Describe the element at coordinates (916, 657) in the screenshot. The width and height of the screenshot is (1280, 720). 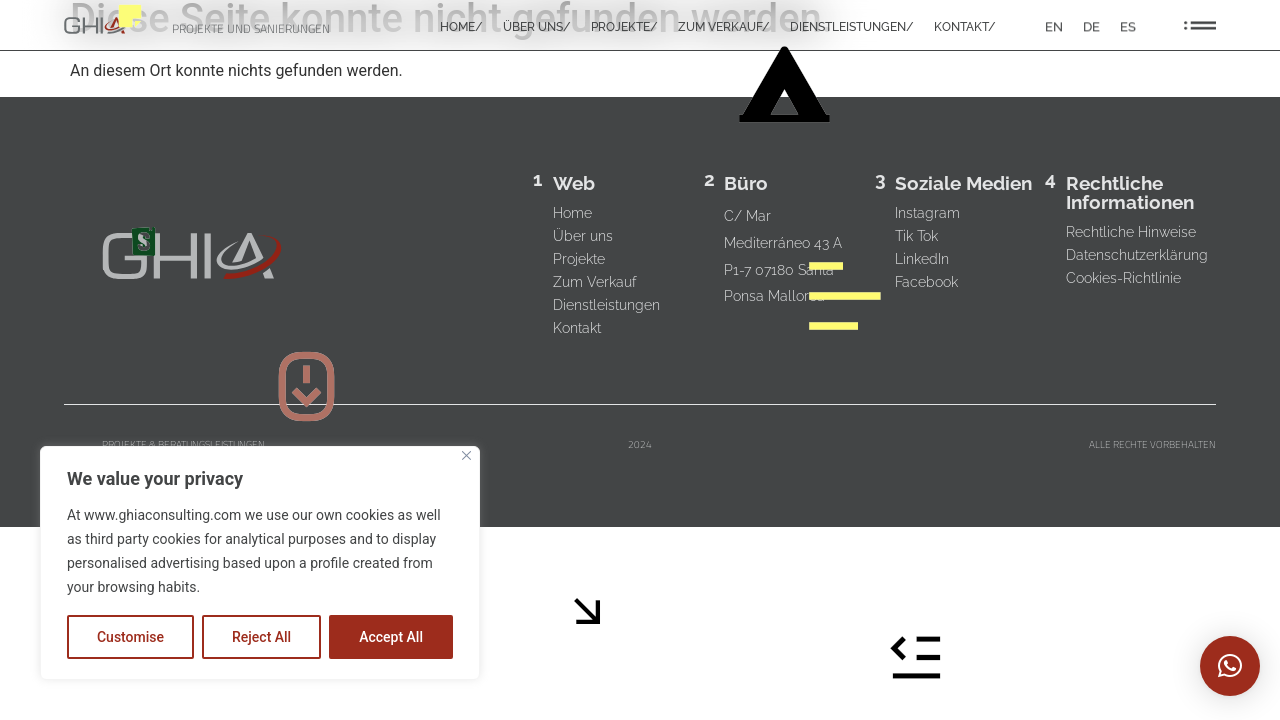
I see `collapse the sidebar menu` at that location.